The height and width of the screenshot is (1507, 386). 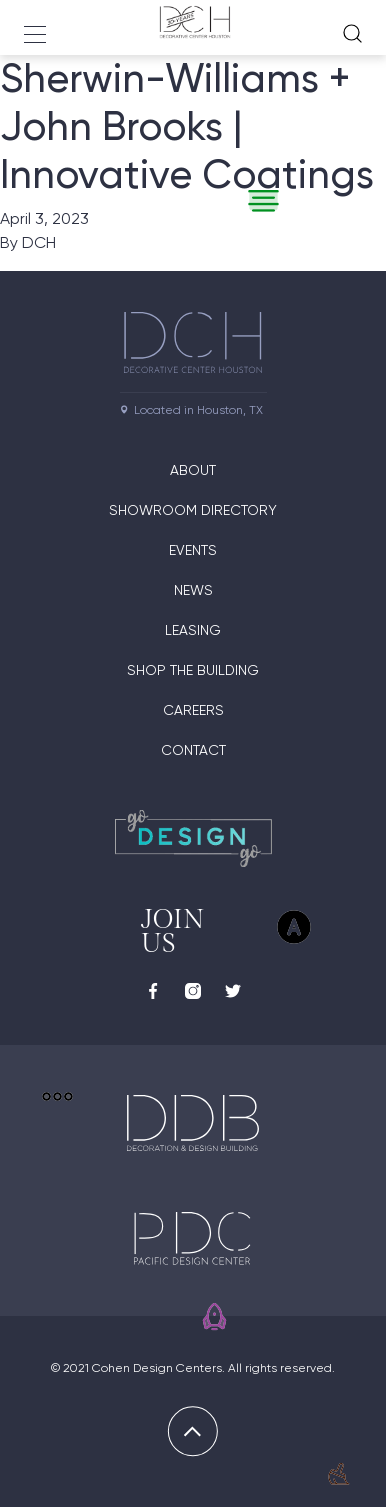 What do you see at coordinates (214, 1317) in the screenshot?
I see `launch or deploy an application` at bounding box center [214, 1317].